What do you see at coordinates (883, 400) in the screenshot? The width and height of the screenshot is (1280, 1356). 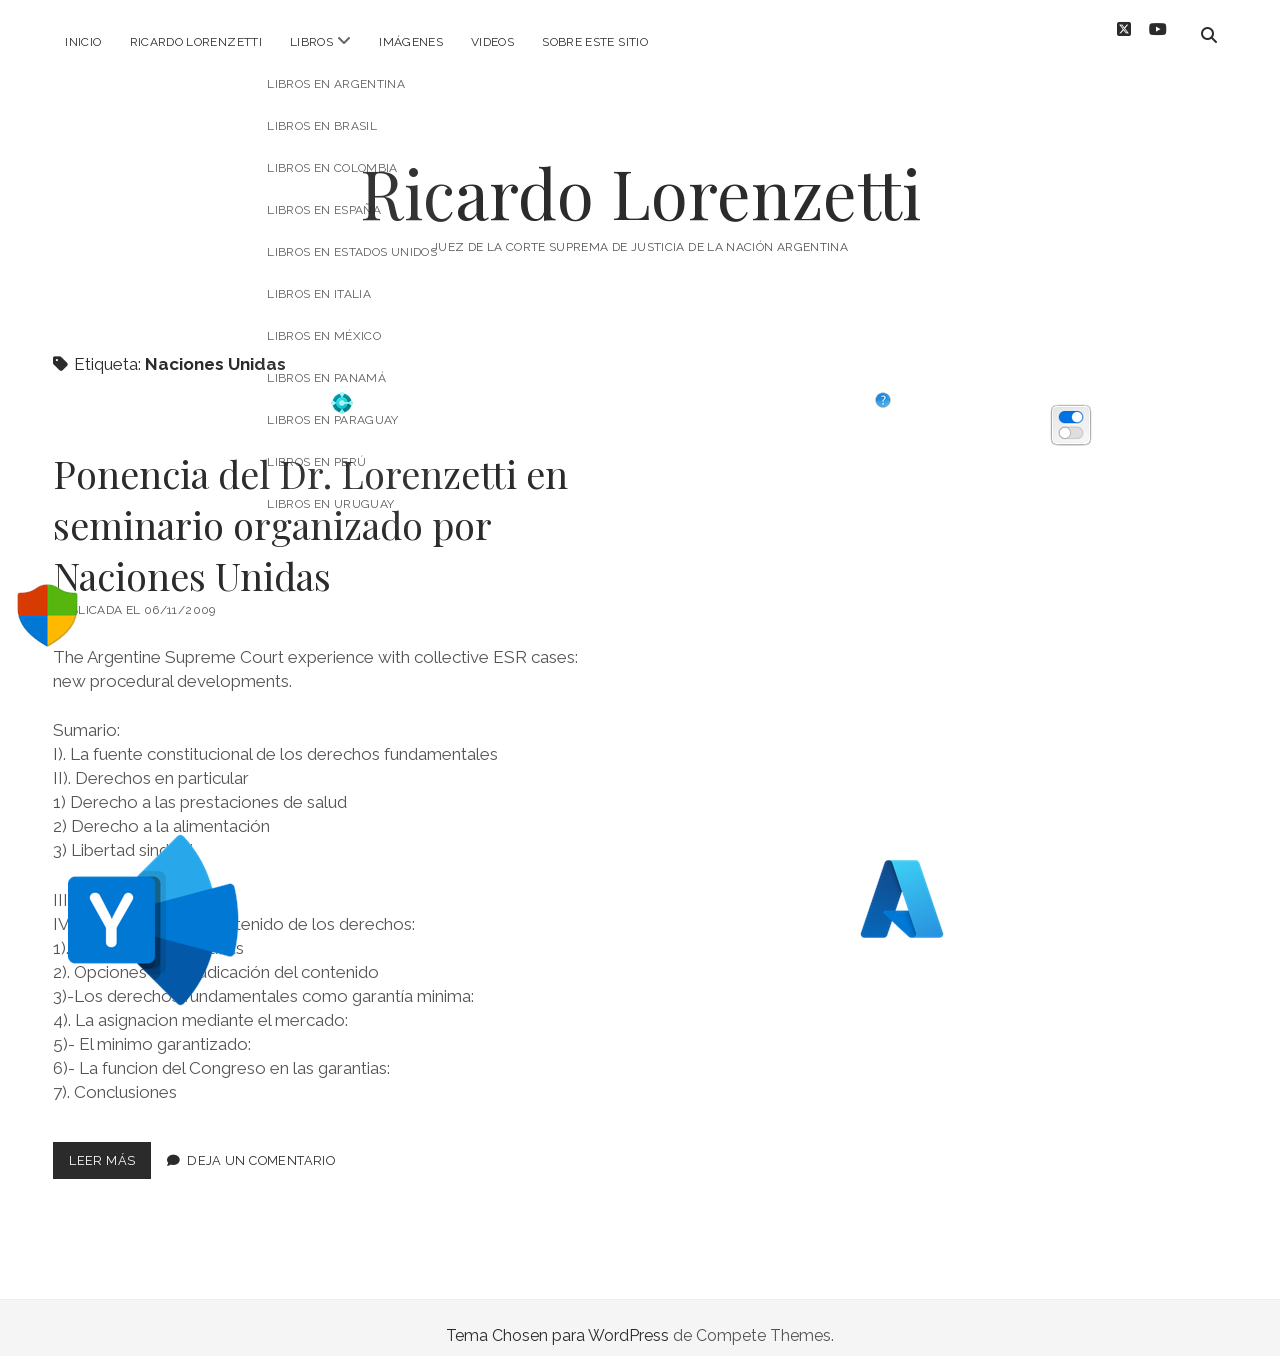 I see `open help documentation` at bounding box center [883, 400].